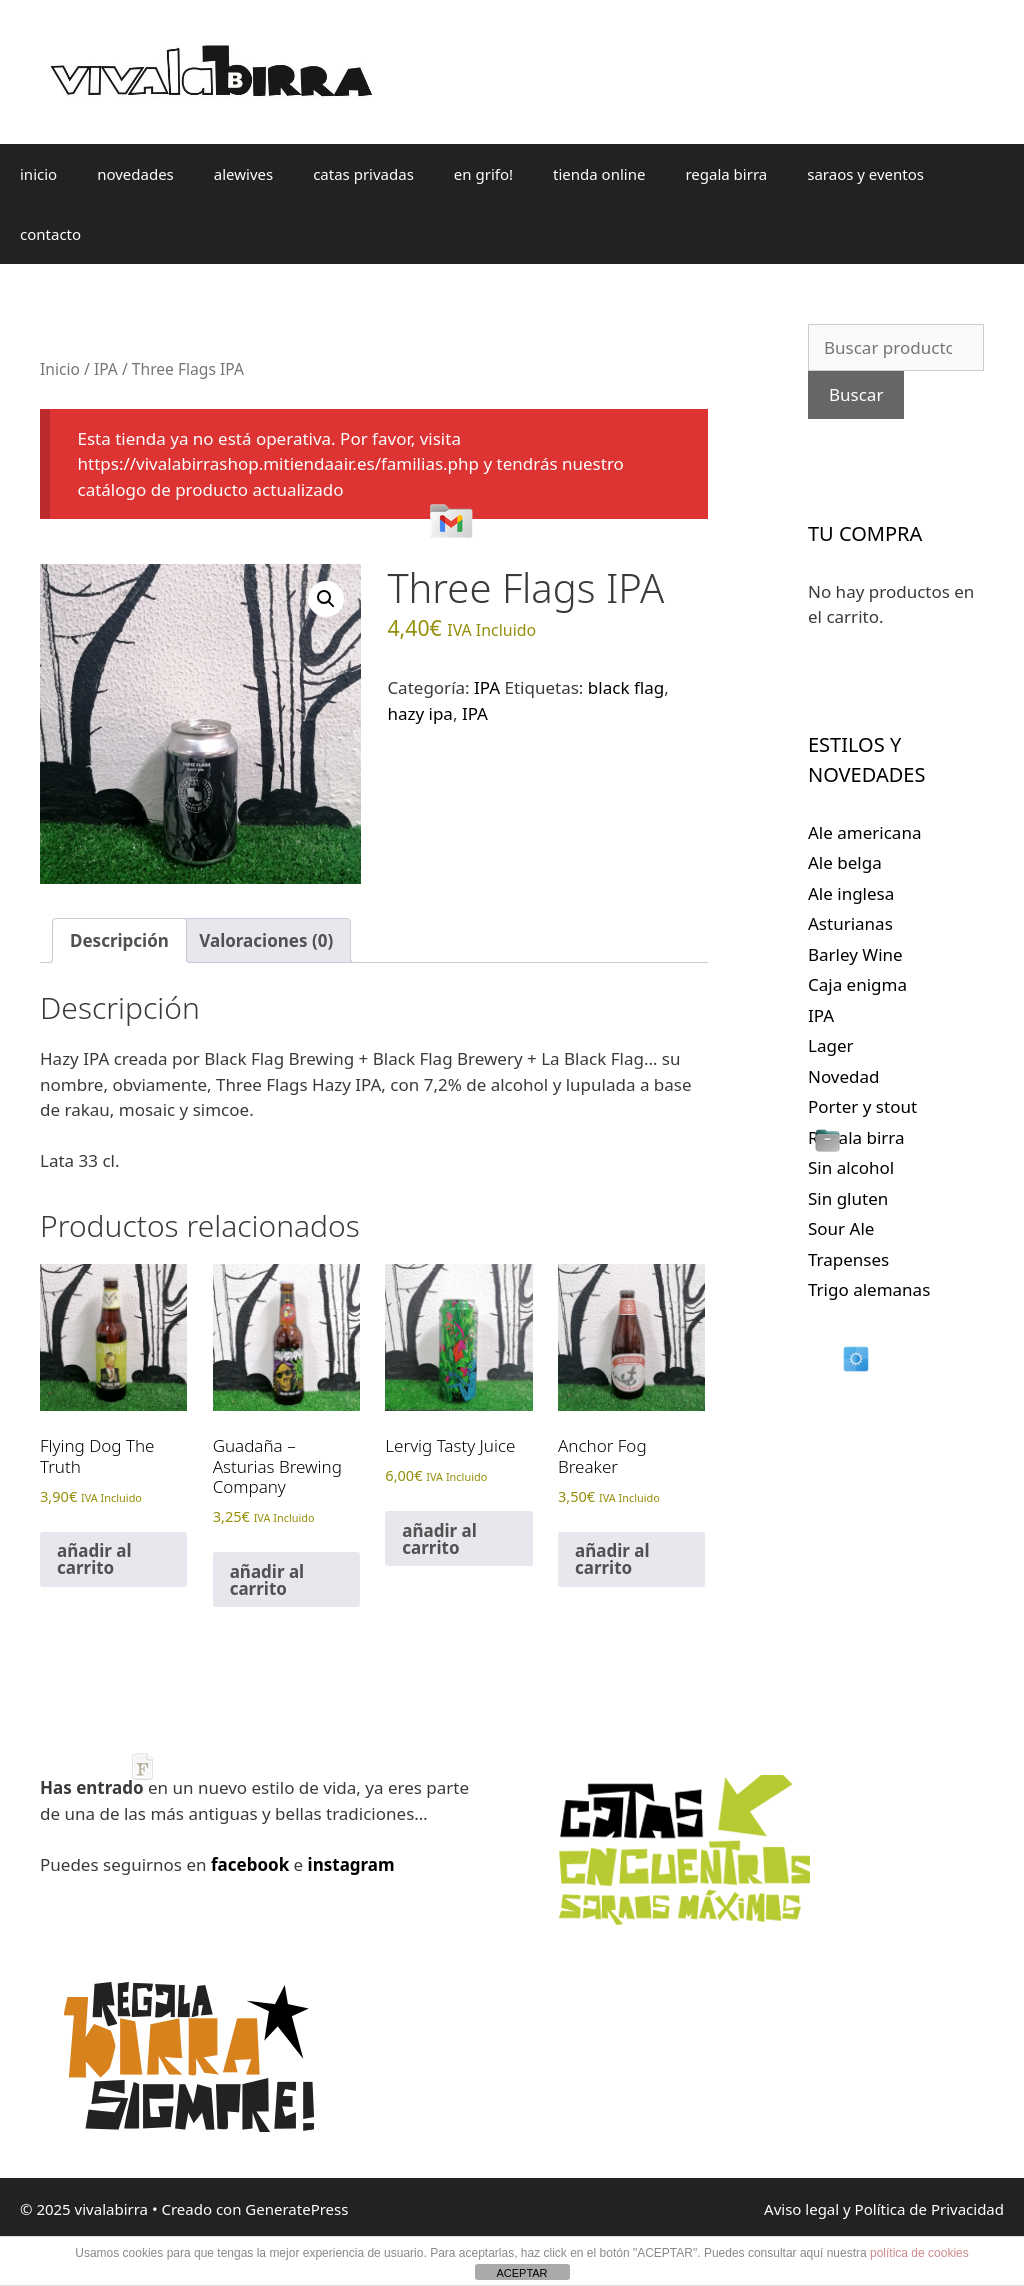 Image resolution: width=1024 pixels, height=2286 pixels. I want to click on open folder containing Gmail messages or exports, so click(451, 522).